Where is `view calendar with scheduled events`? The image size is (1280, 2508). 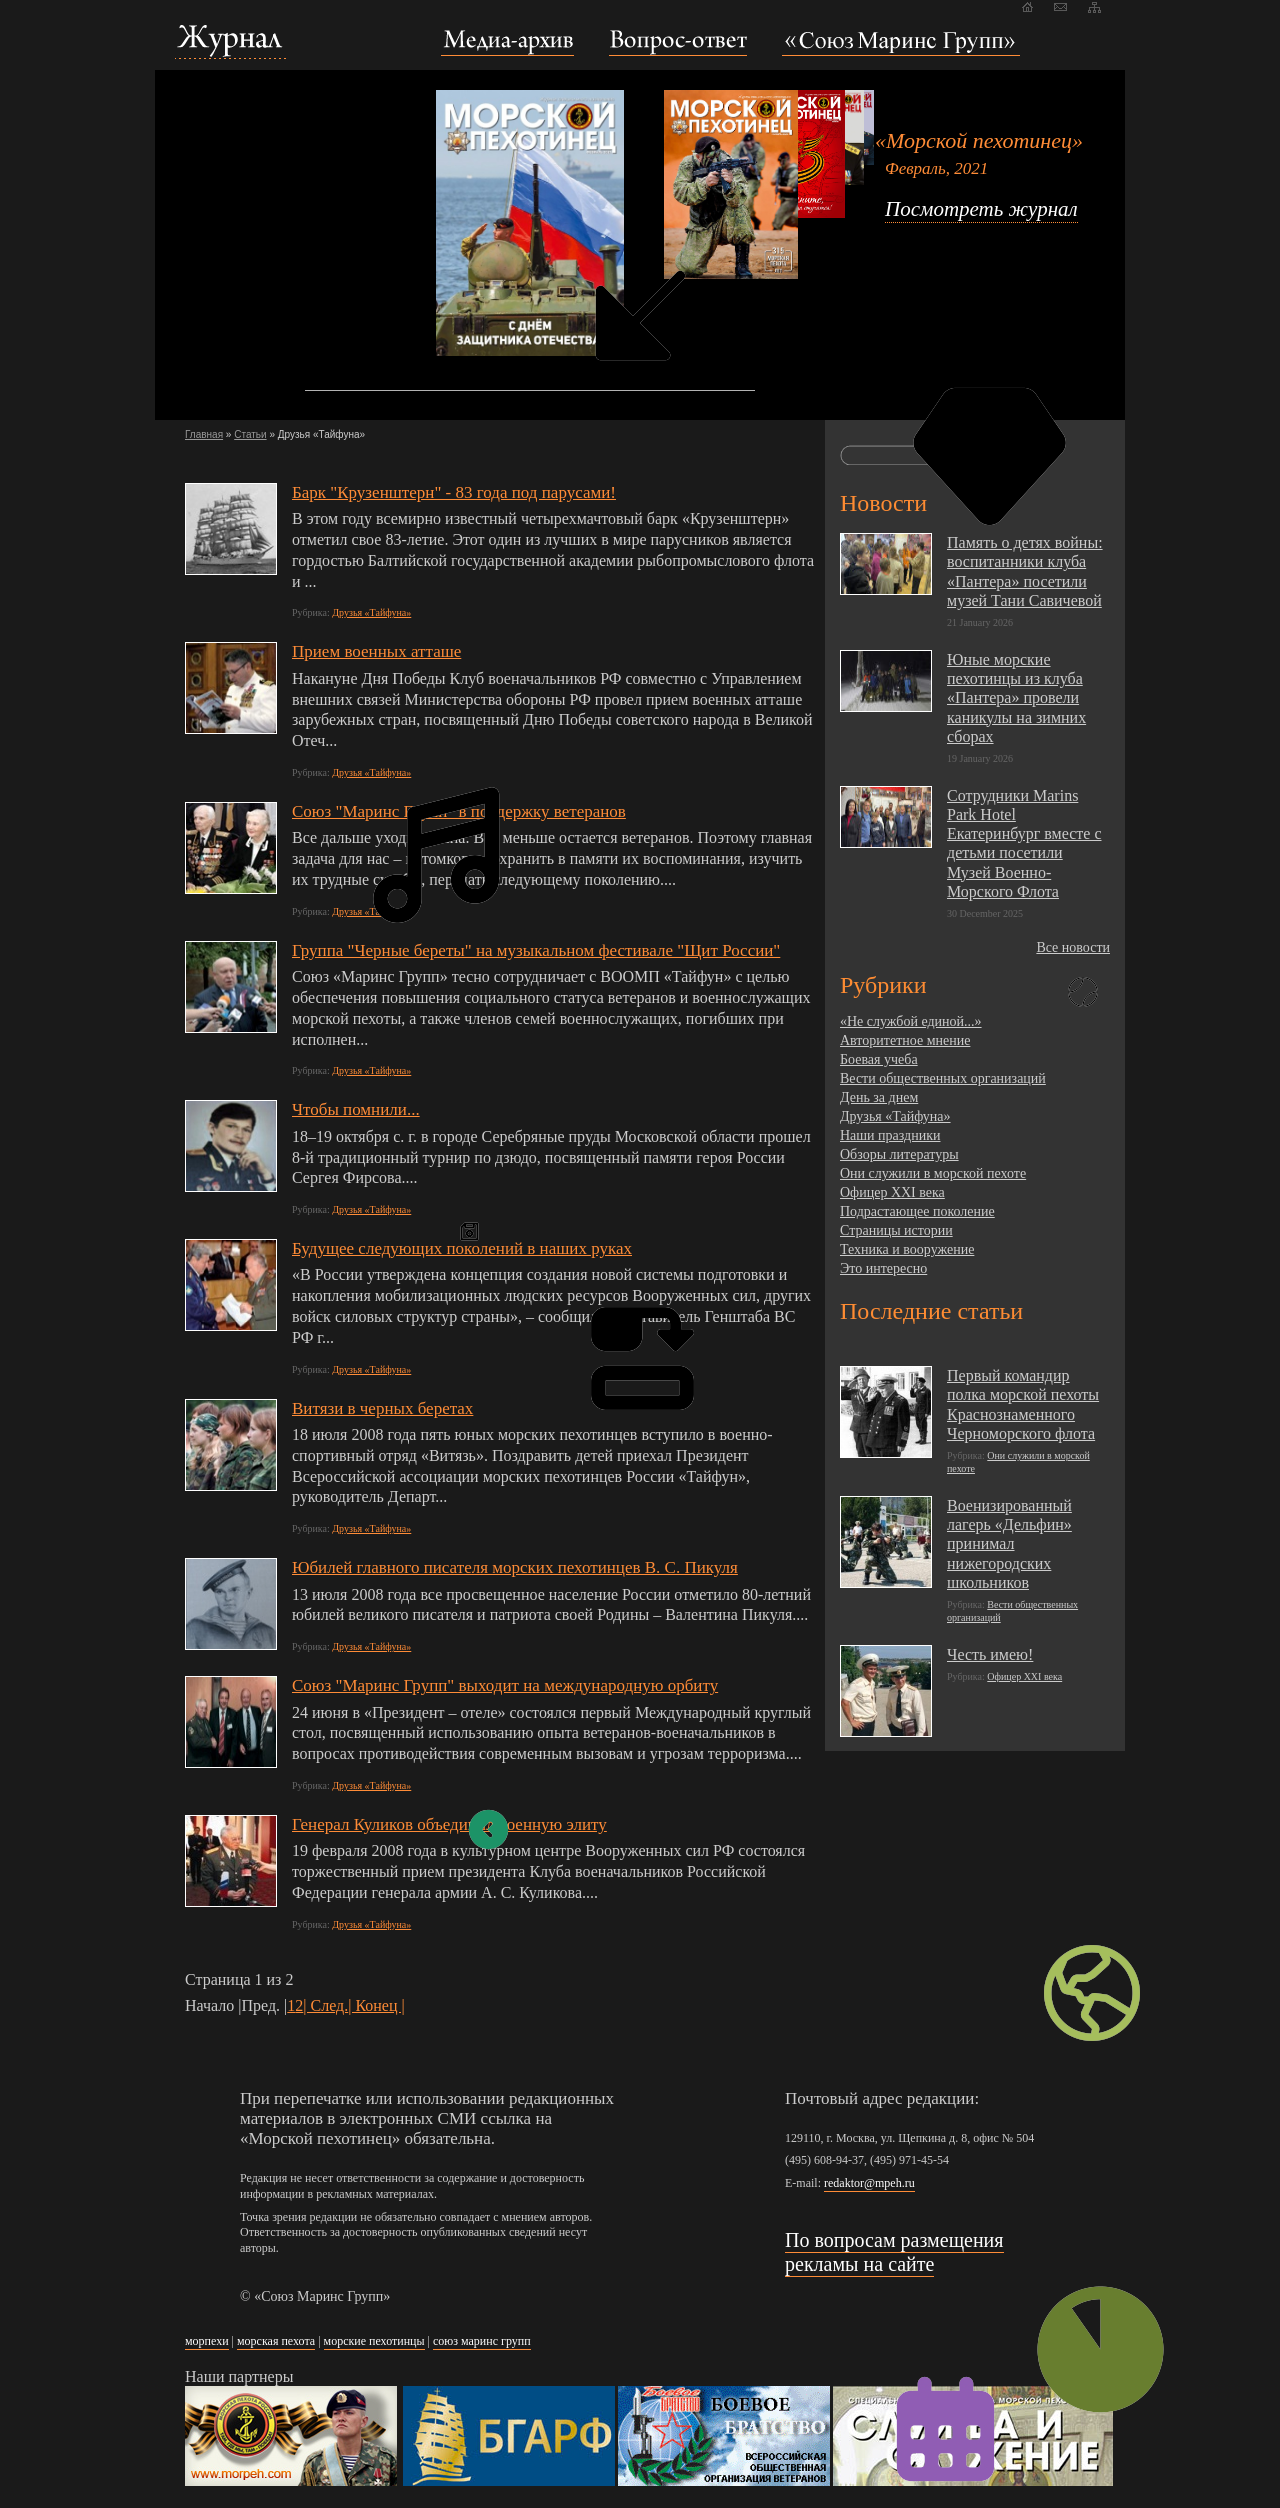 view calendar with scheduled events is located at coordinates (945, 2432).